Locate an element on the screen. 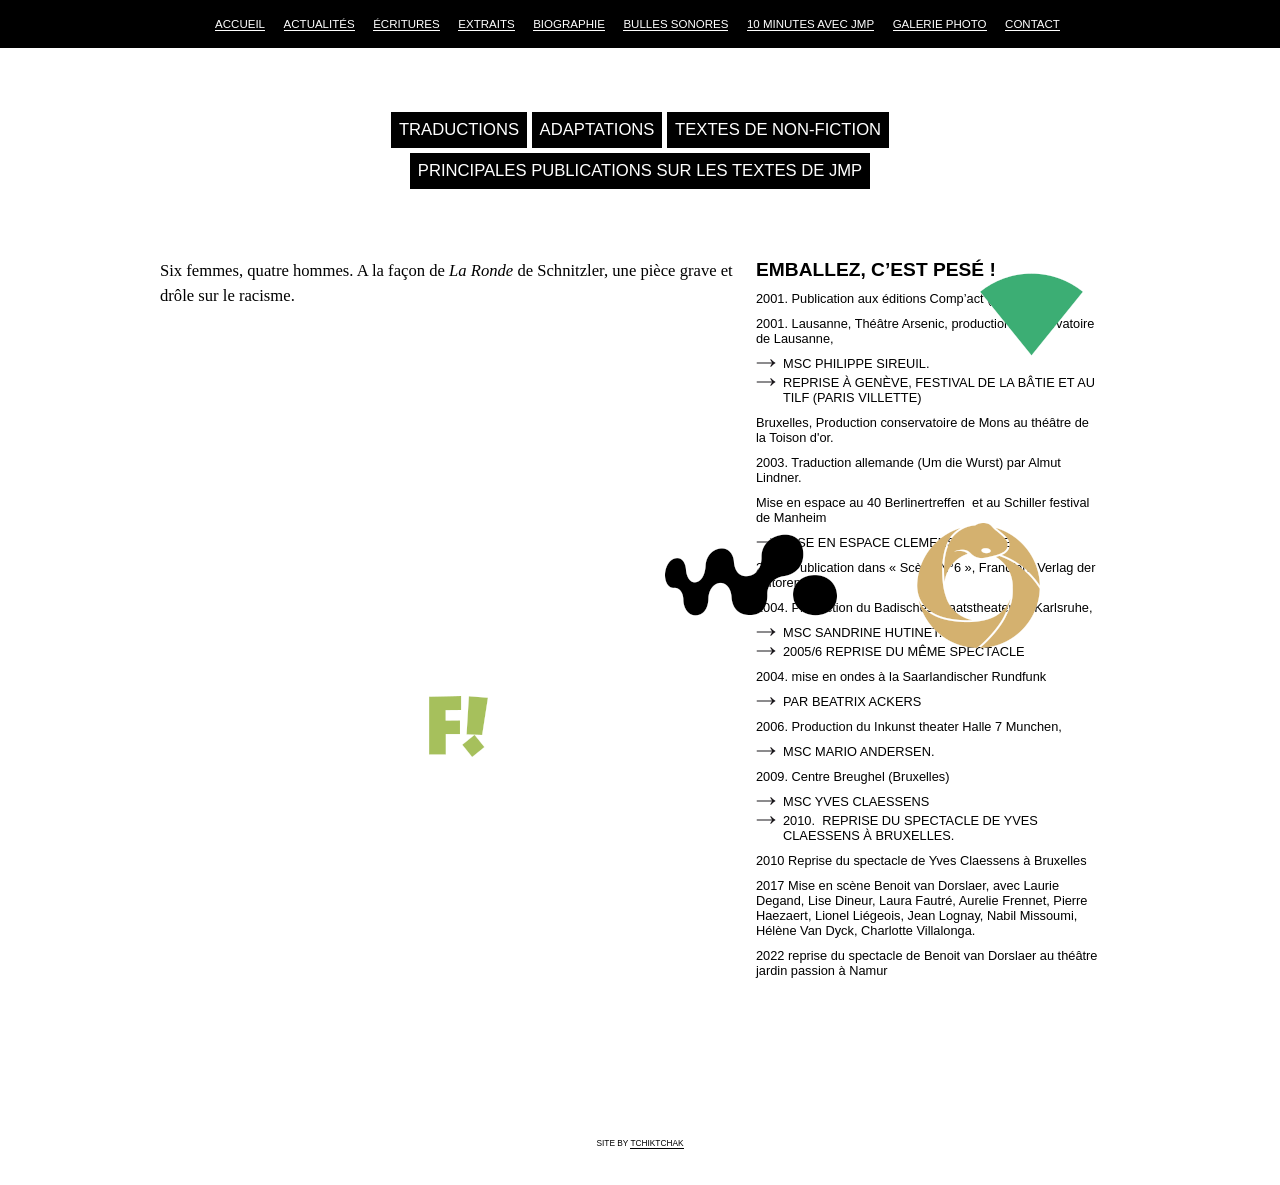  indicates active wifi connection is located at coordinates (1031, 314).